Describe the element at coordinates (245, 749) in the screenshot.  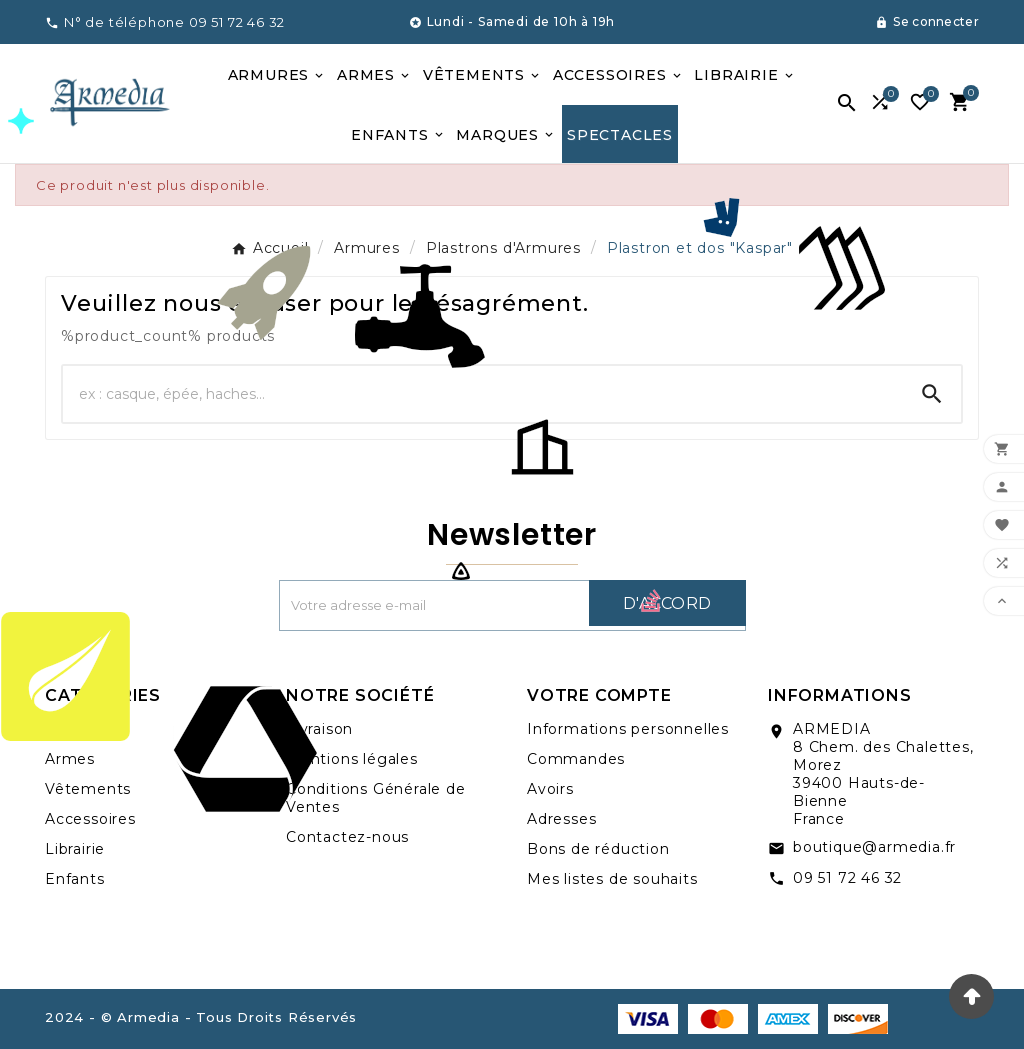
I see `open the Commerzbank banking app` at that location.